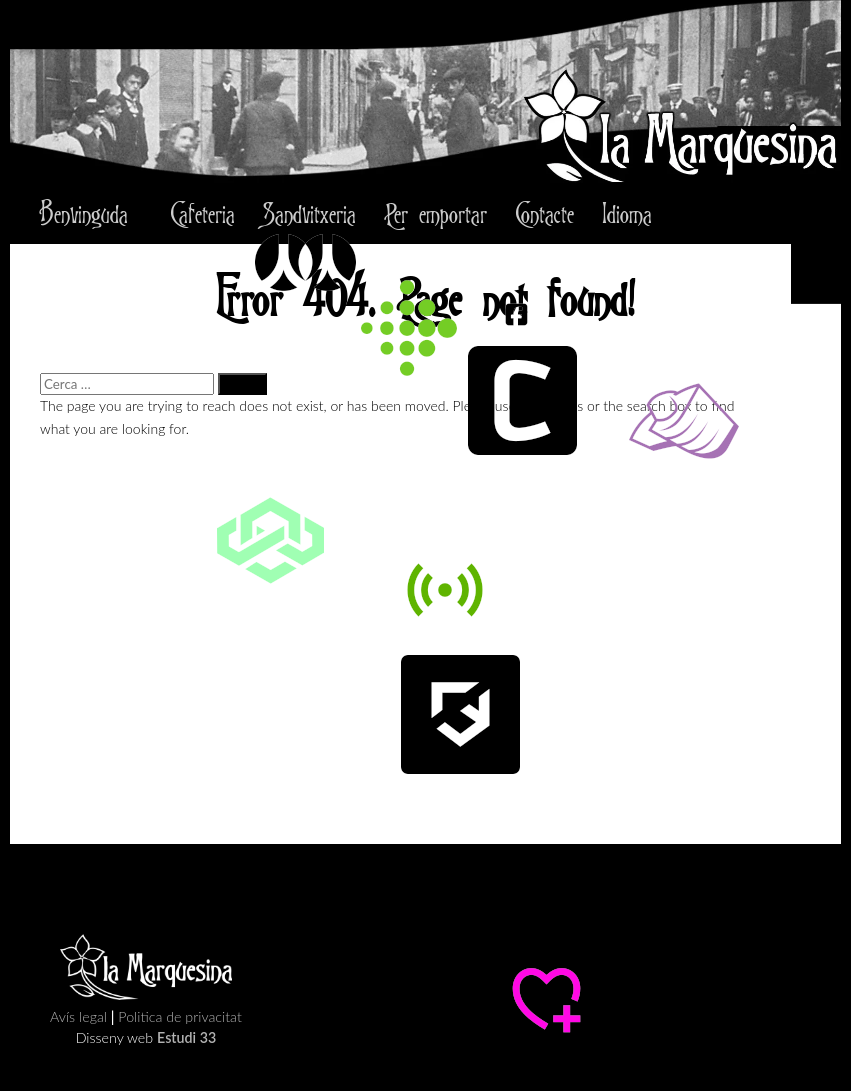 Image resolution: width=851 pixels, height=1091 pixels. I want to click on link to Renren social network profile, so click(305, 262).